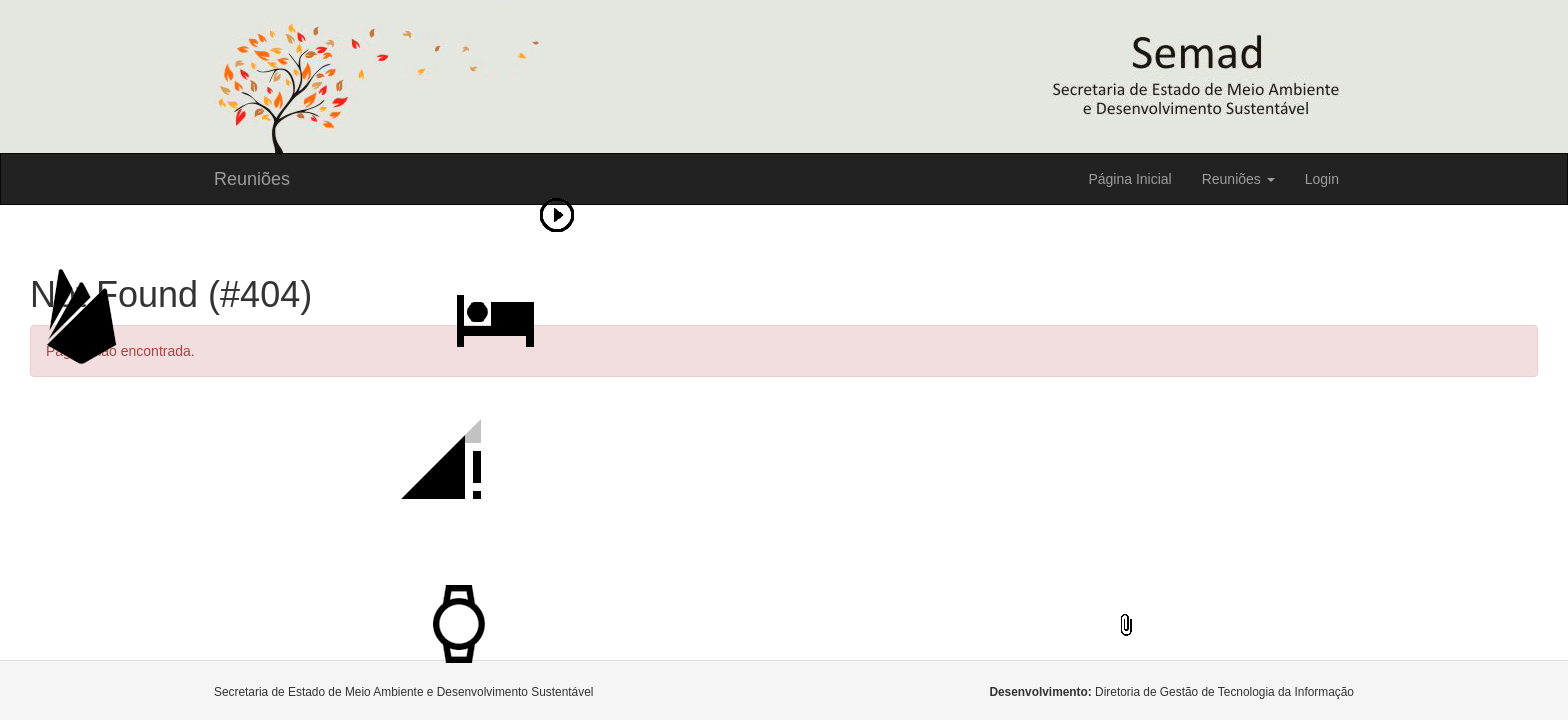 This screenshot has height=720, width=1568. I want to click on indicates cellular signal with no internet connection, so click(441, 459).